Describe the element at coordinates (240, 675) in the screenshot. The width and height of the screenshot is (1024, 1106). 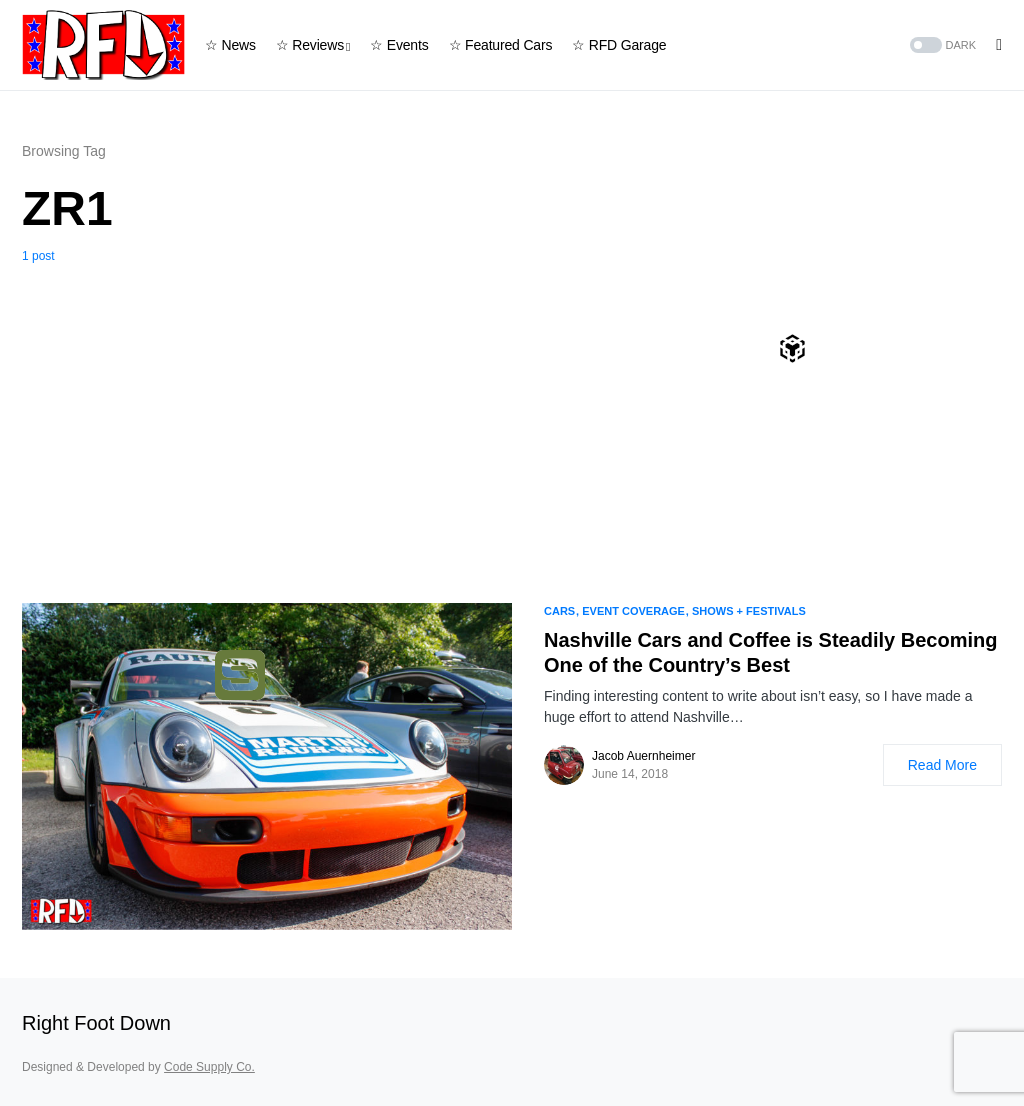
I see `open the Simkl app` at that location.